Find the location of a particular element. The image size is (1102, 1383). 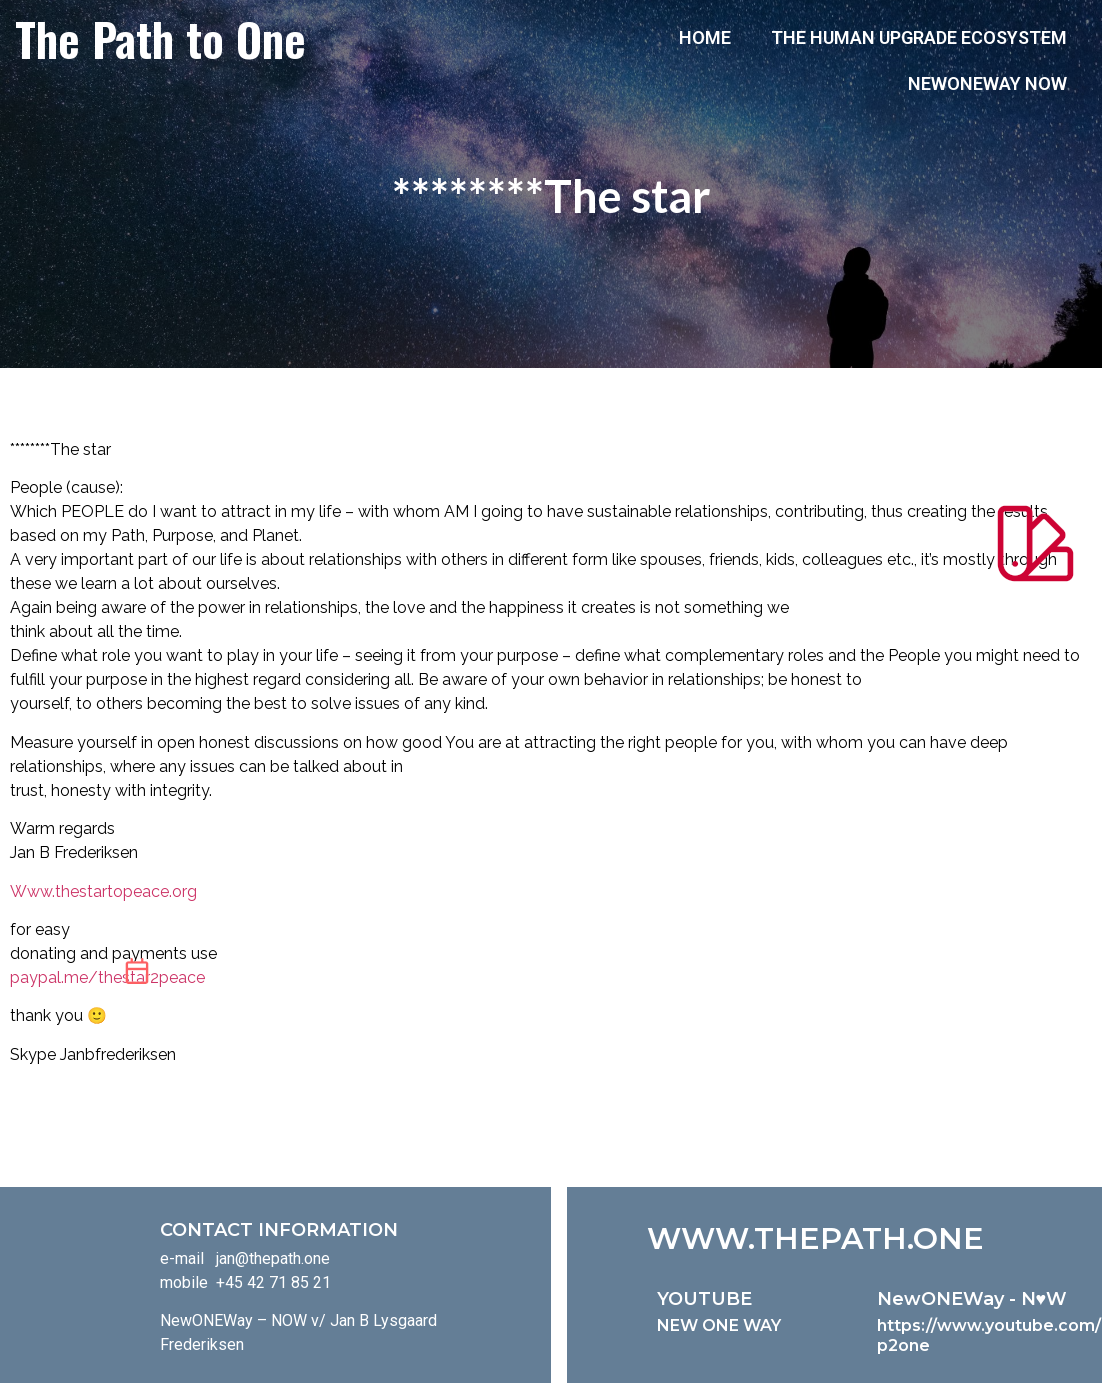

select a color or theme is located at coordinates (1035, 543).